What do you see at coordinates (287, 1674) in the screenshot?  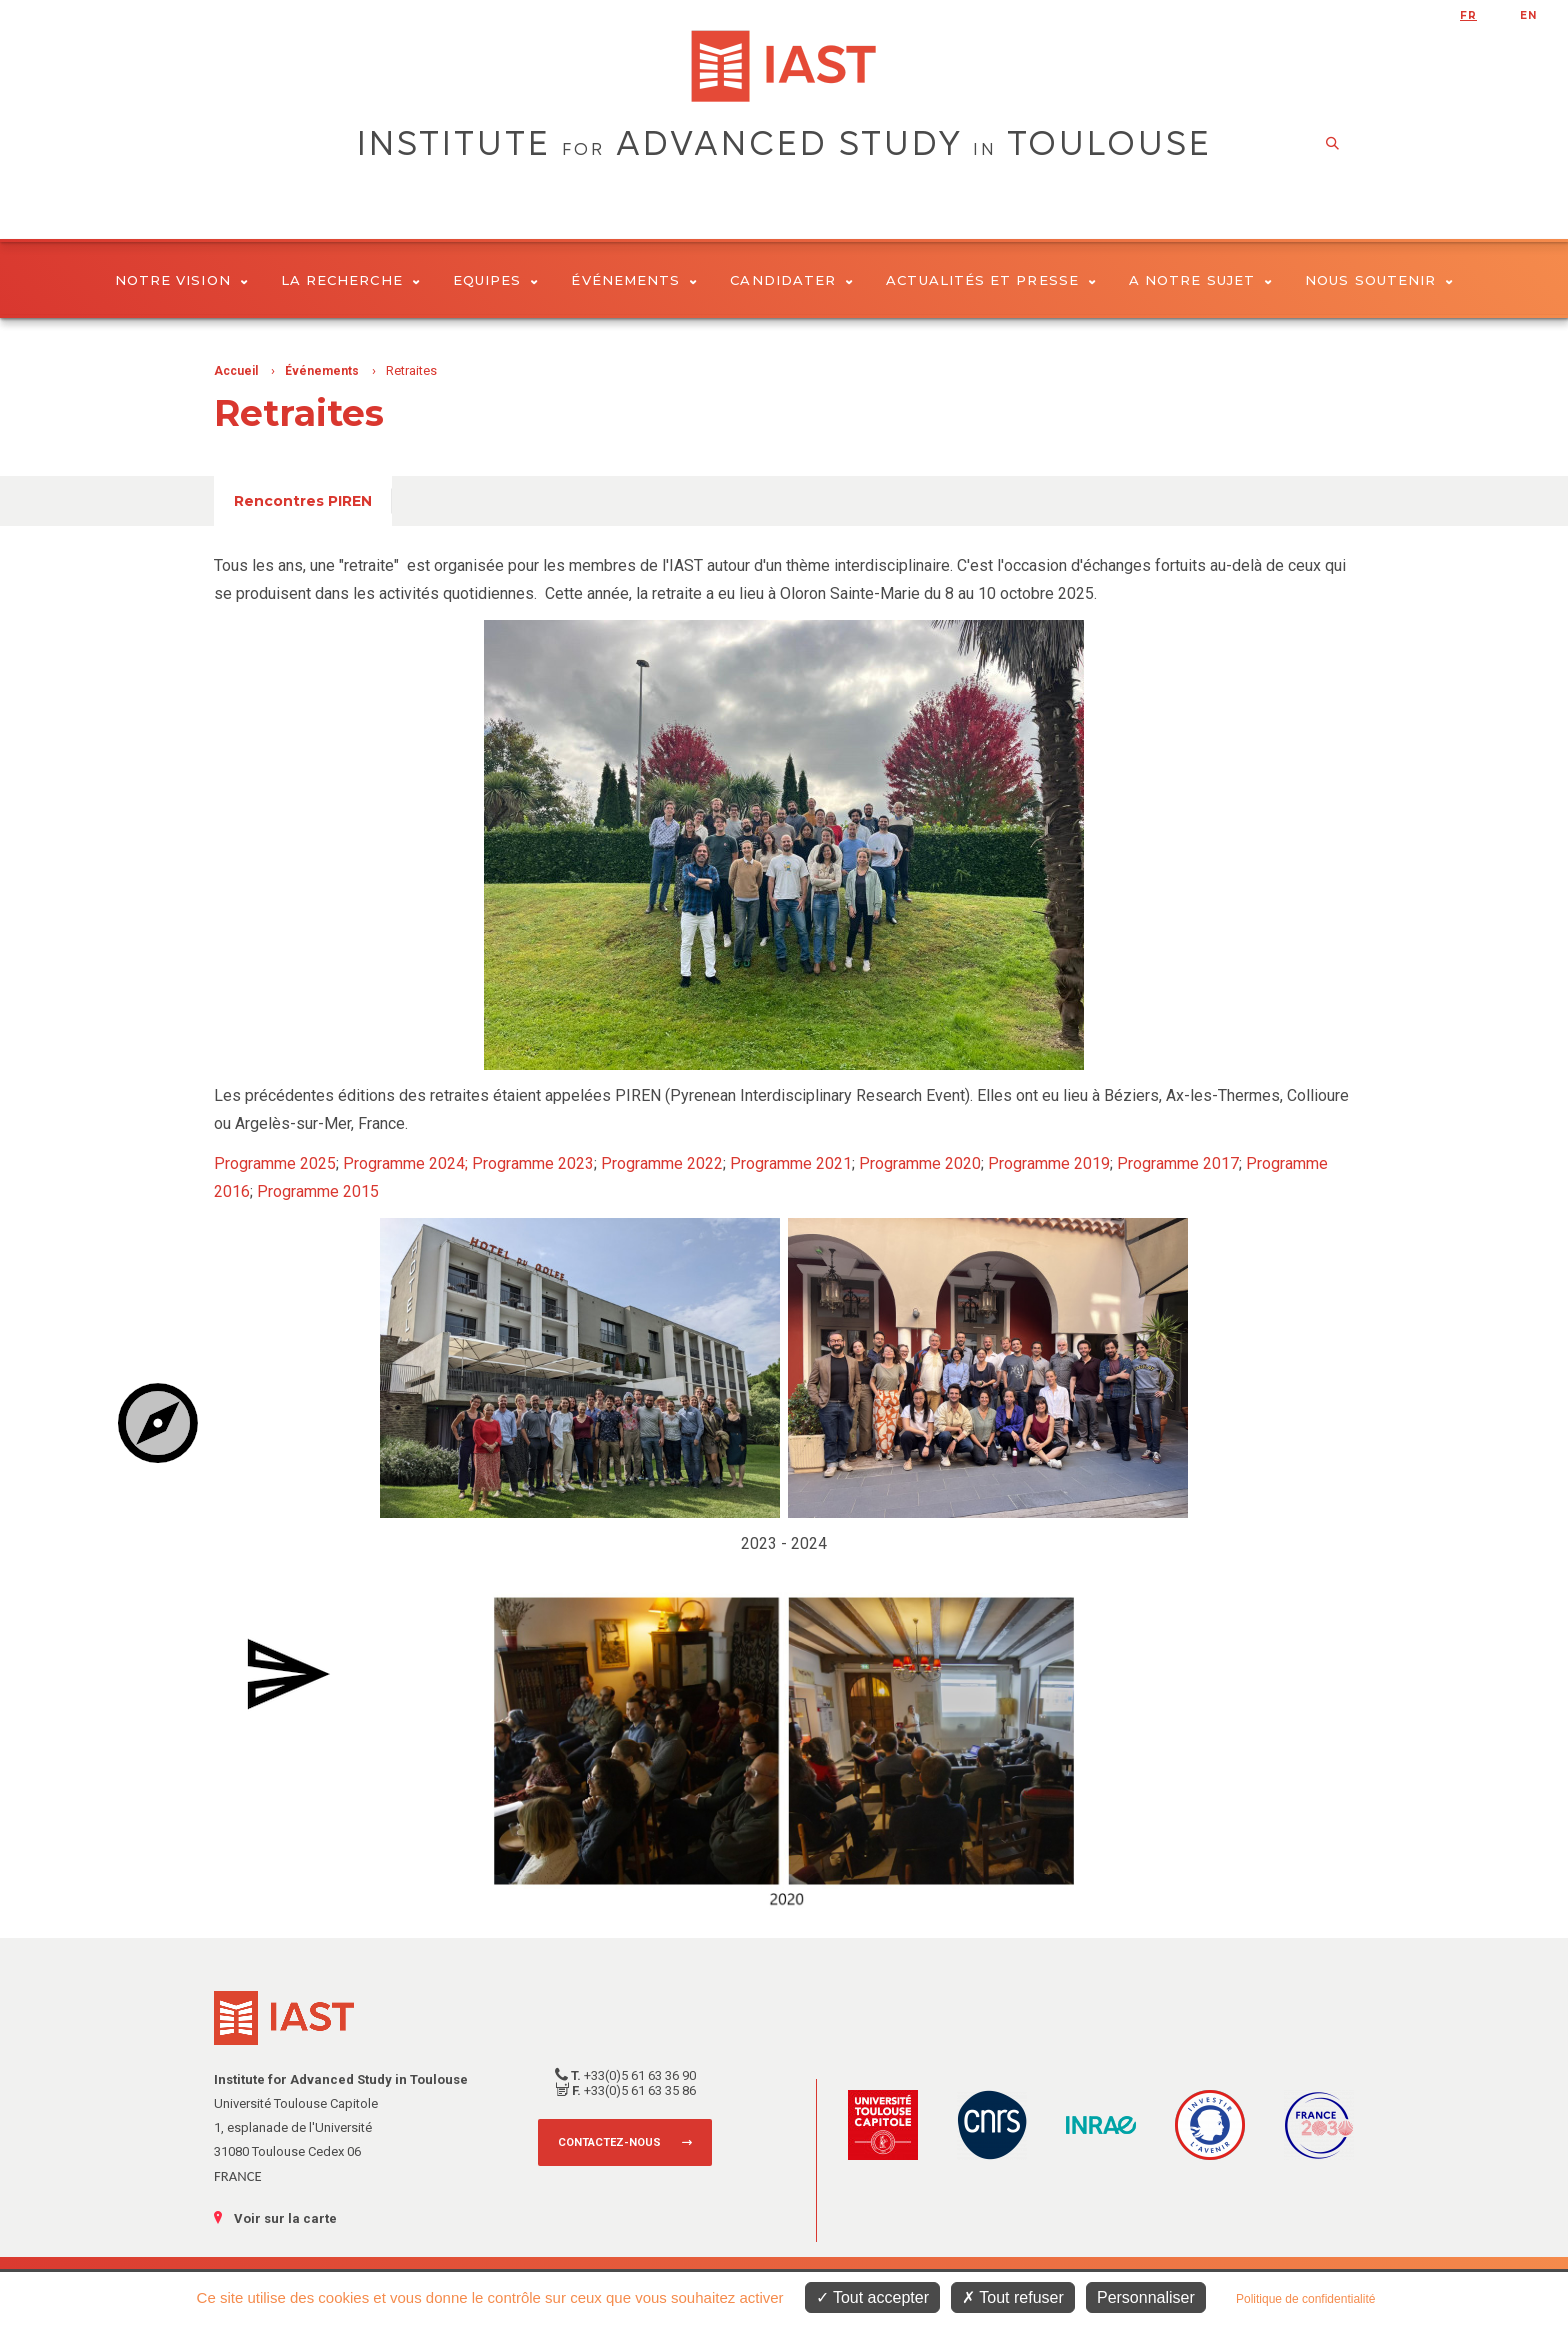 I see `send a message or email` at bounding box center [287, 1674].